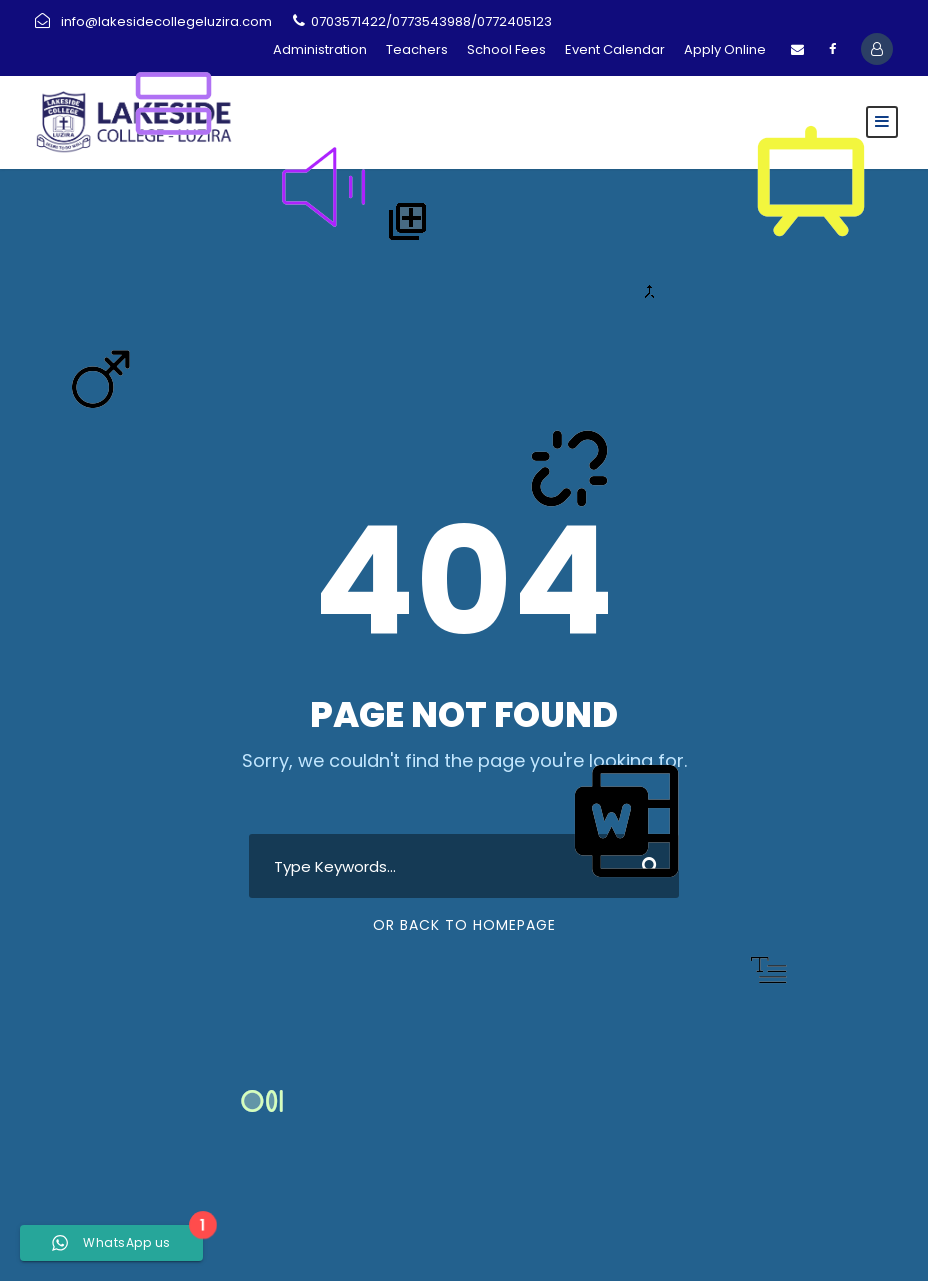 The width and height of the screenshot is (928, 1281). Describe the element at coordinates (173, 103) in the screenshot. I see `switch to row view layout` at that location.